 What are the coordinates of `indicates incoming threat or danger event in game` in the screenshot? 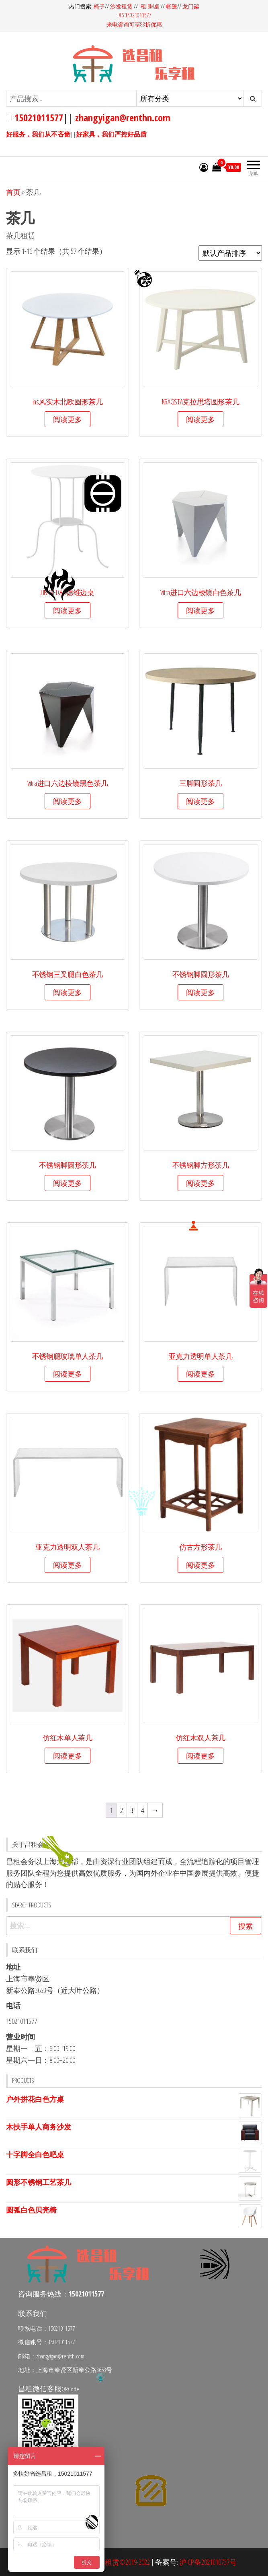 It's located at (58, 1852).